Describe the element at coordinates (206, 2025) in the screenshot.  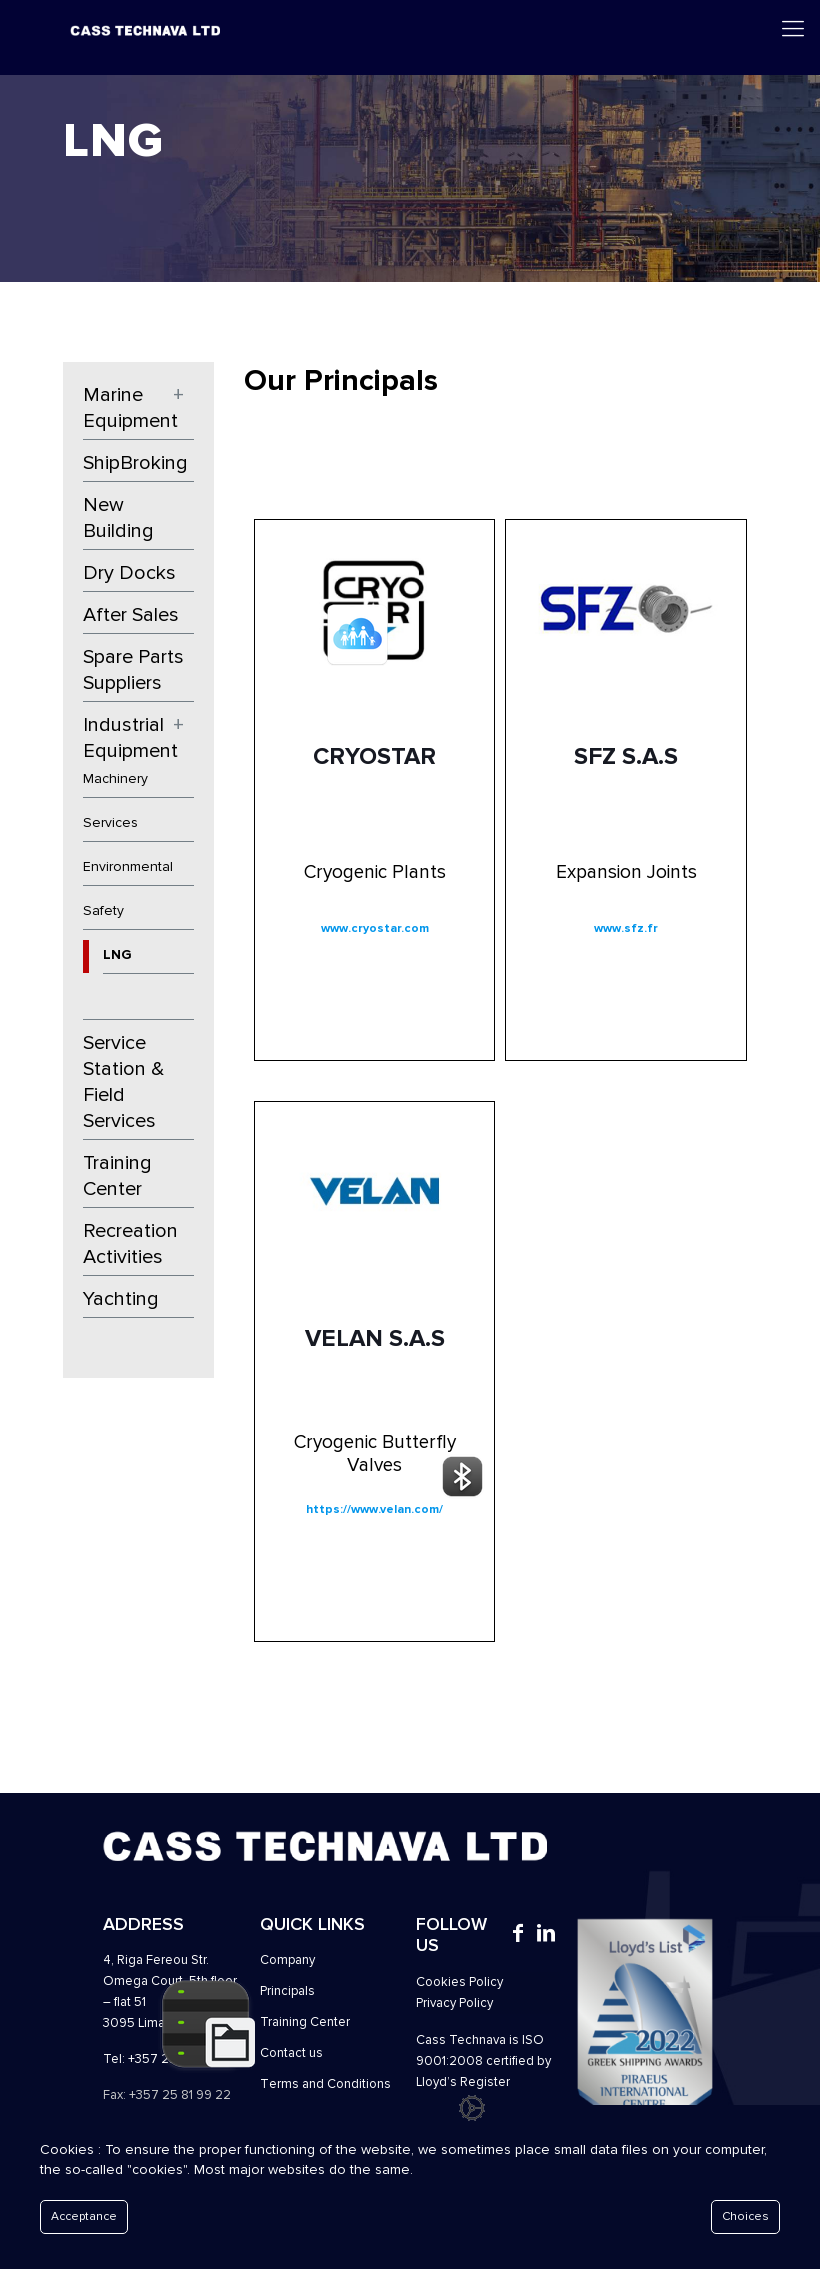
I see `configure ftp server settings` at that location.